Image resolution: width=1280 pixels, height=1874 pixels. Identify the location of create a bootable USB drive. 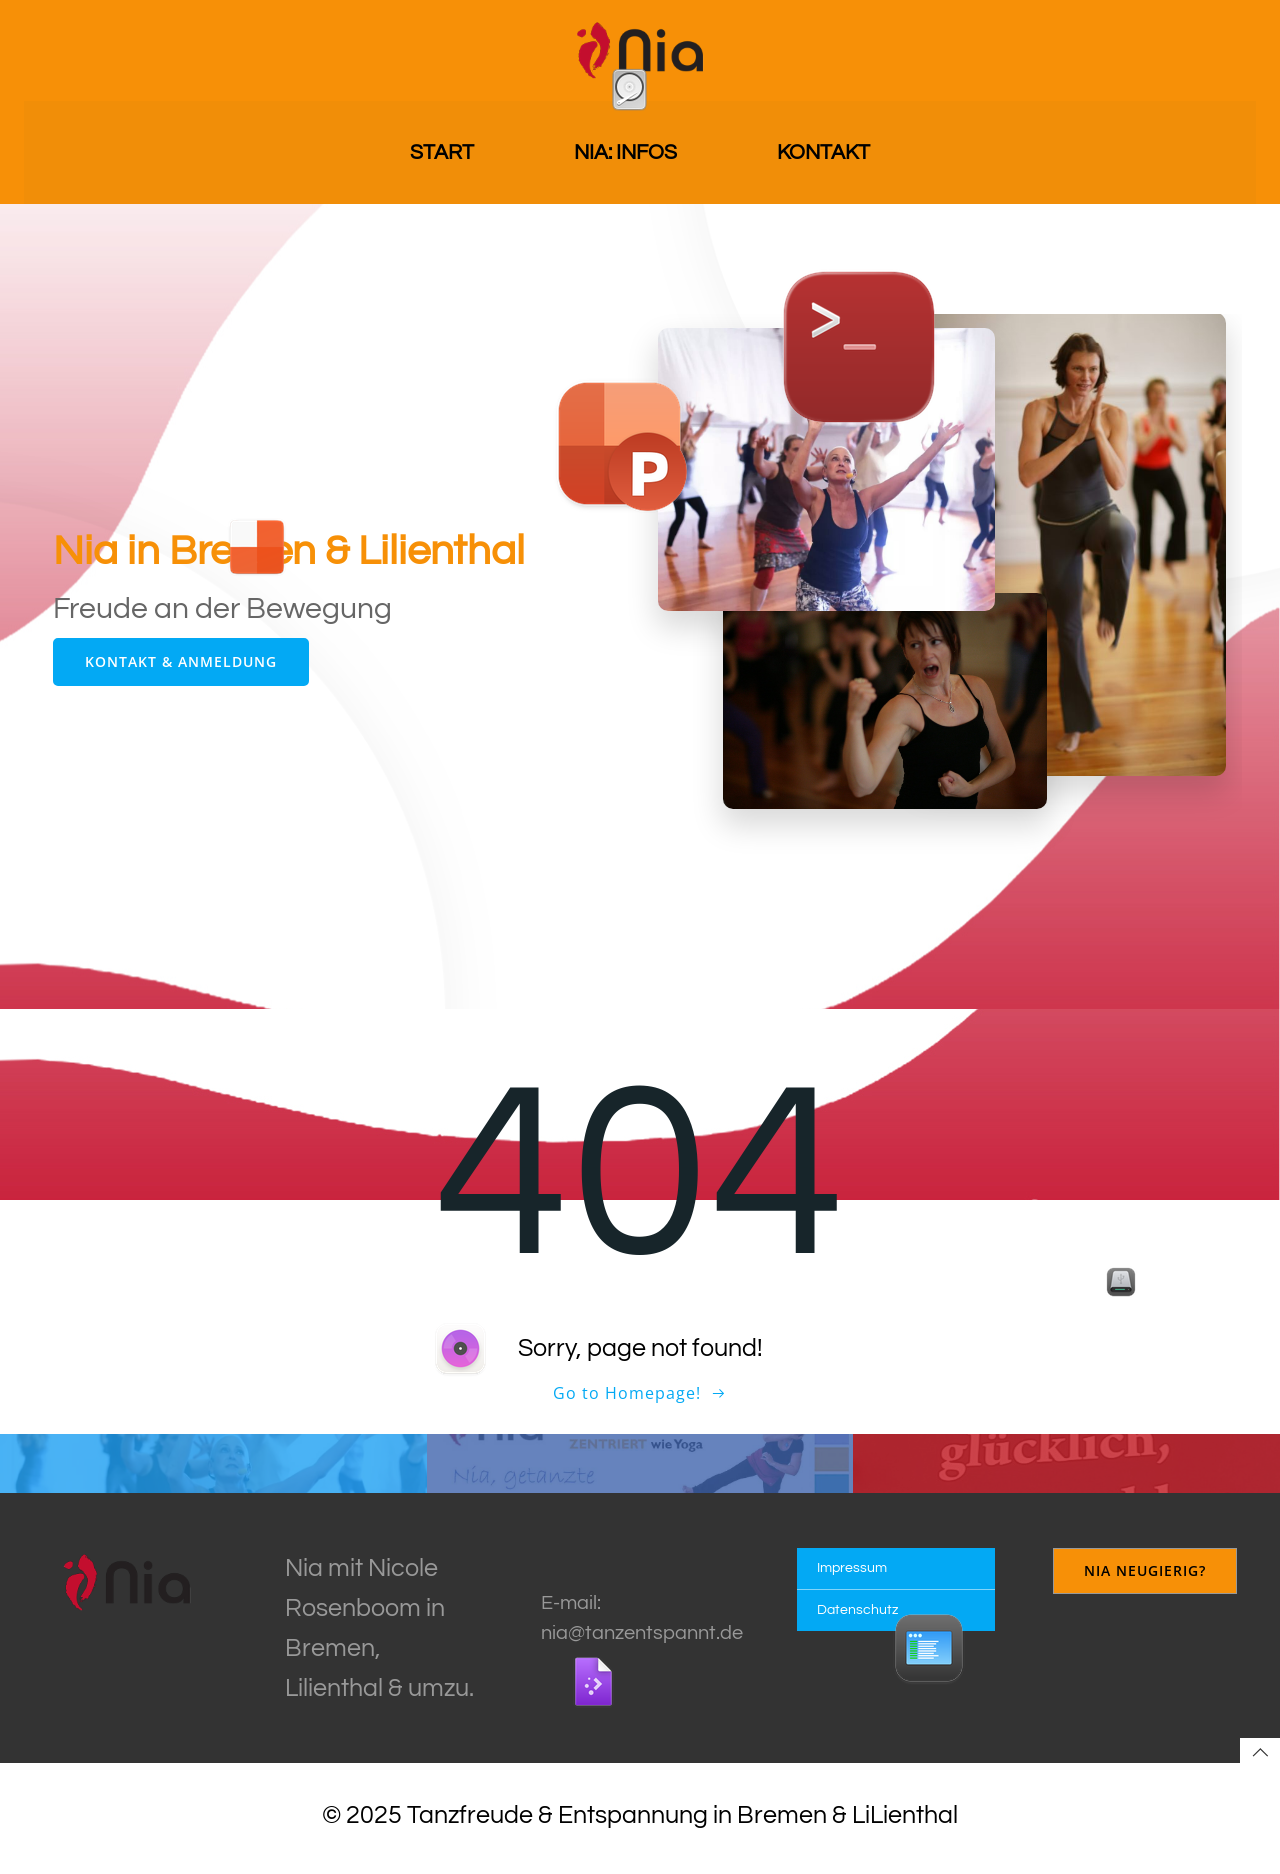
(1121, 1282).